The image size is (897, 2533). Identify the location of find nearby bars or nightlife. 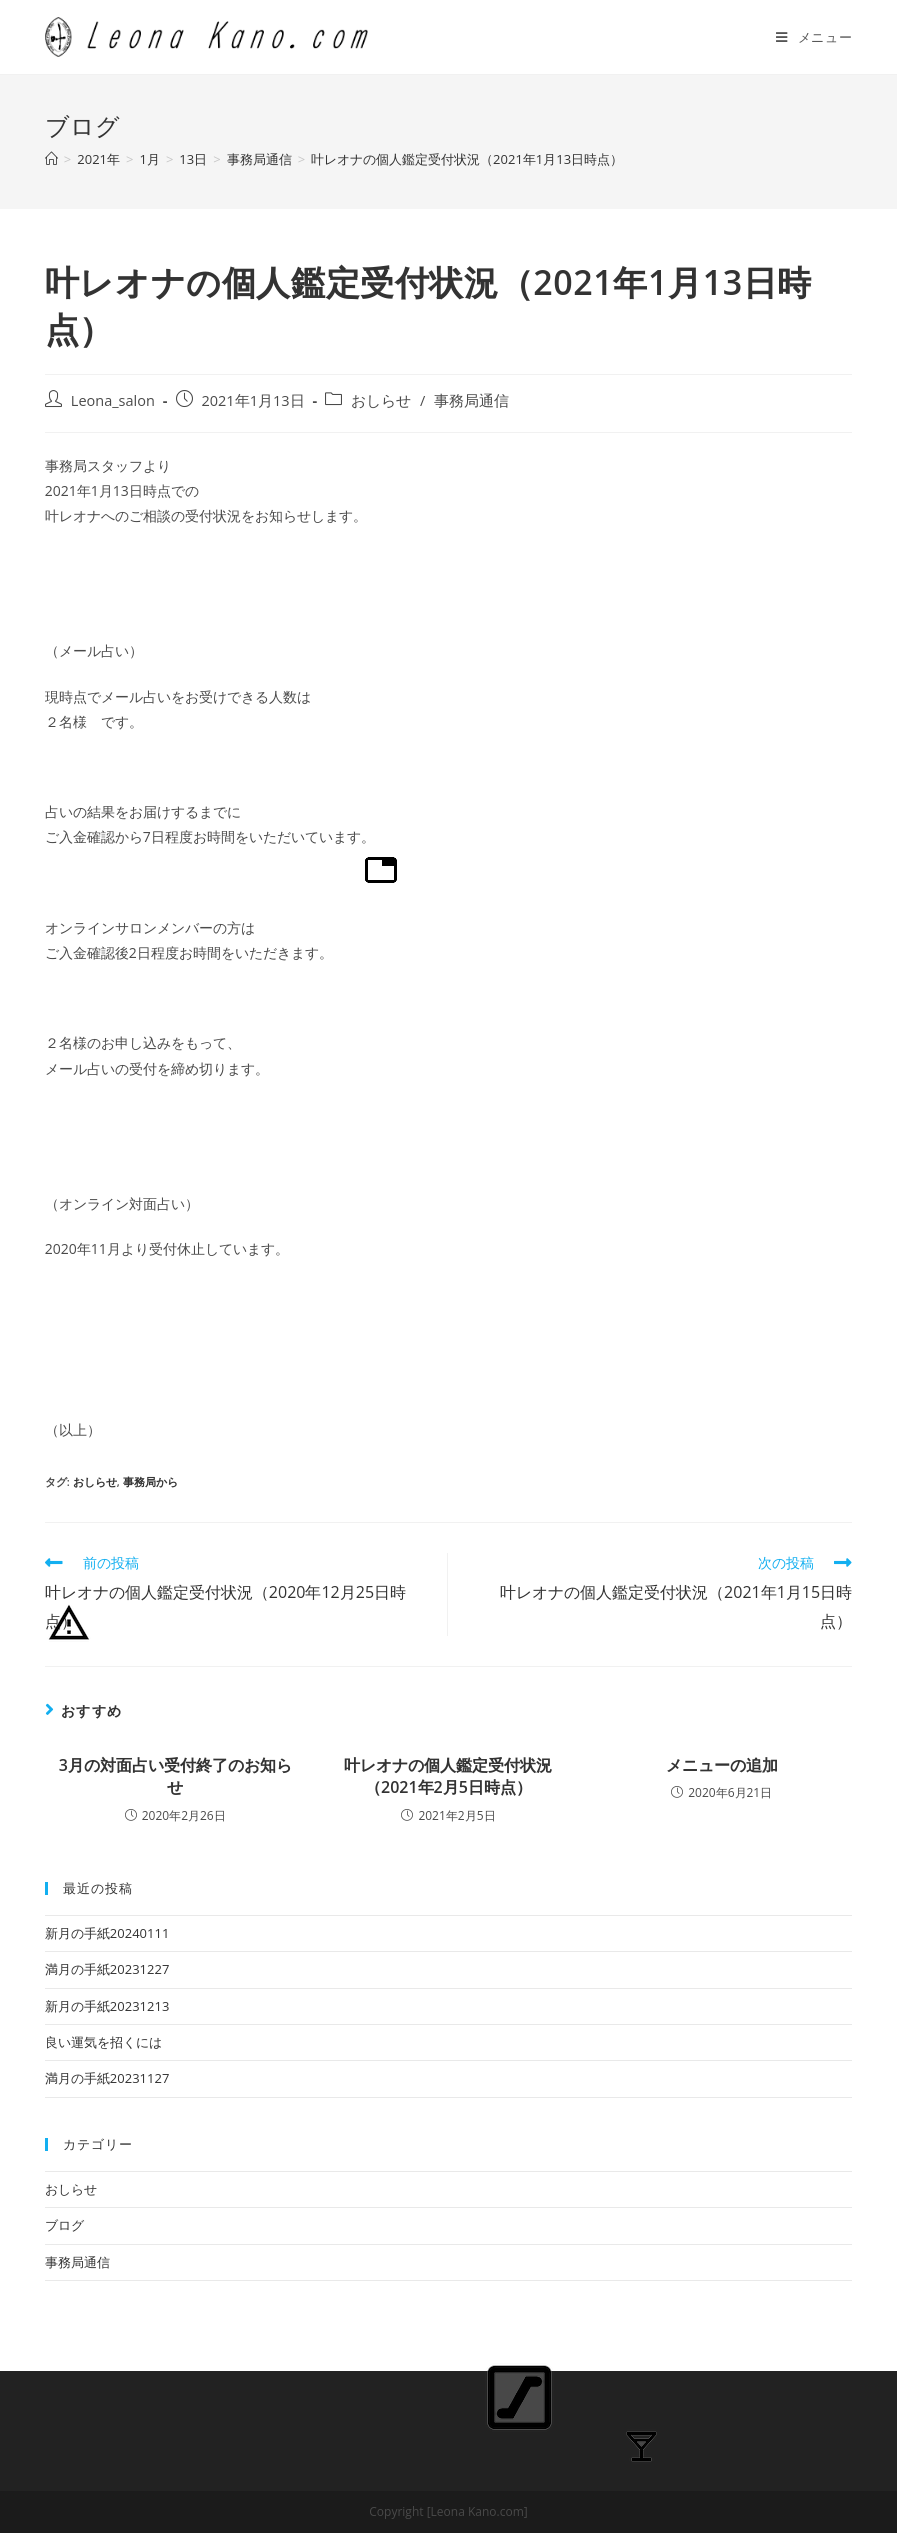
(641, 2446).